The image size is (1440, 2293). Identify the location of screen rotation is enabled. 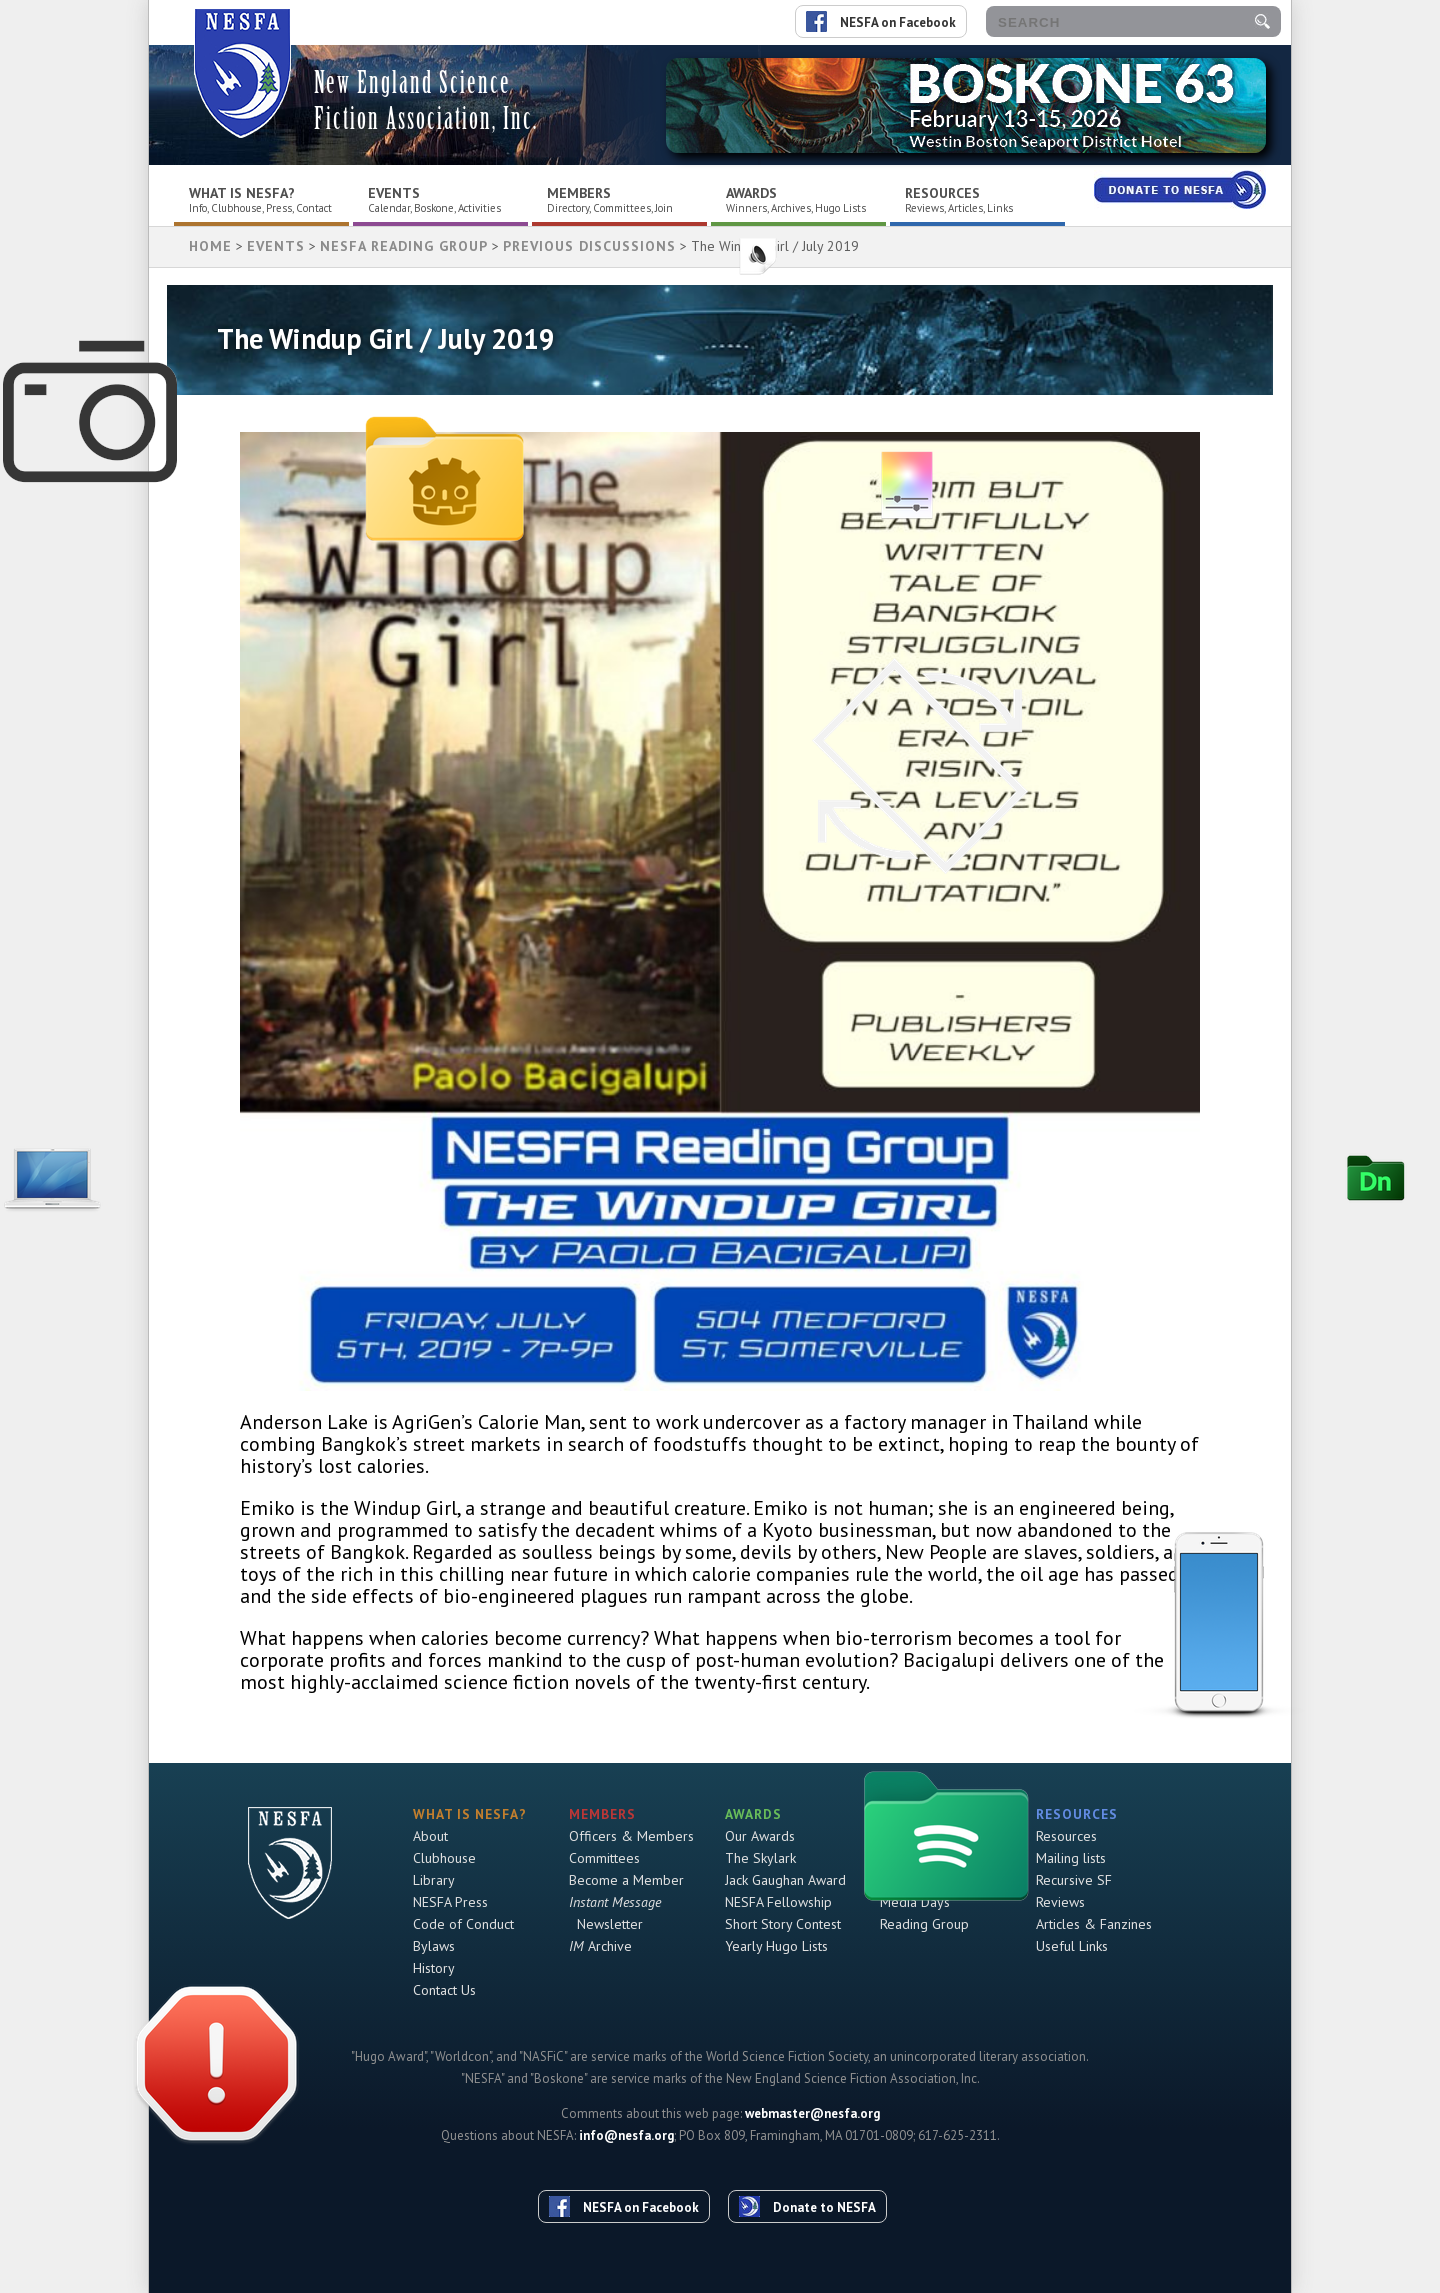
(920, 766).